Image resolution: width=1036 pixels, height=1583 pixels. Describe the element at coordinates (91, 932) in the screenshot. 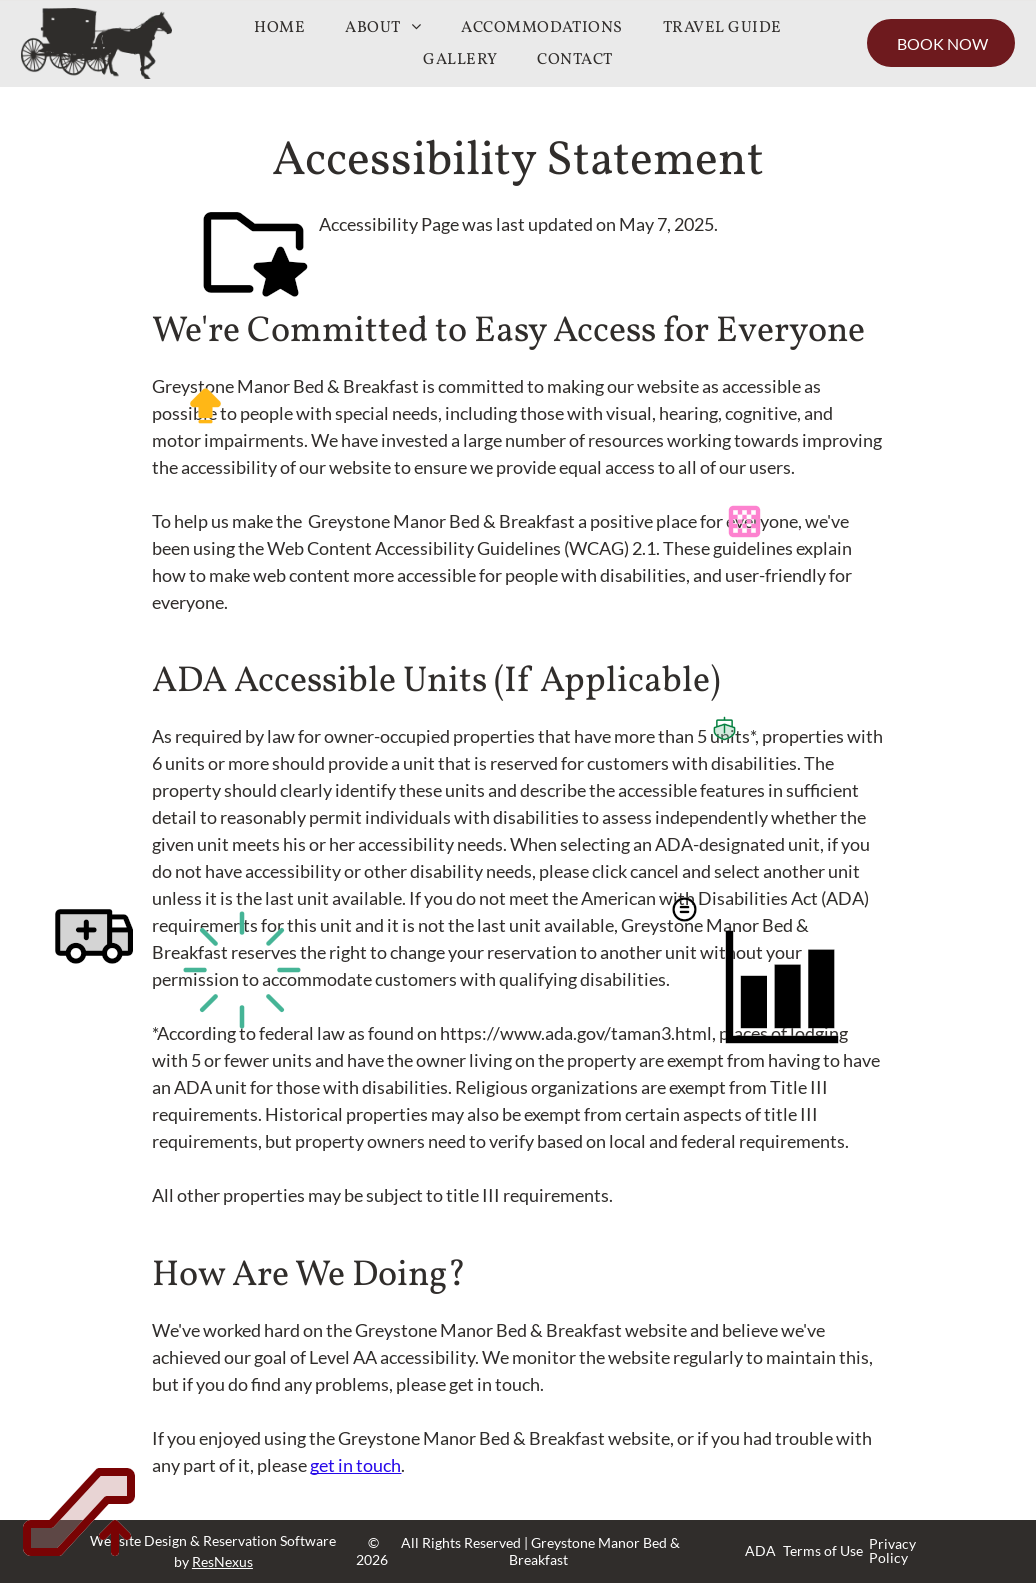

I see `request emergency medical services` at that location.